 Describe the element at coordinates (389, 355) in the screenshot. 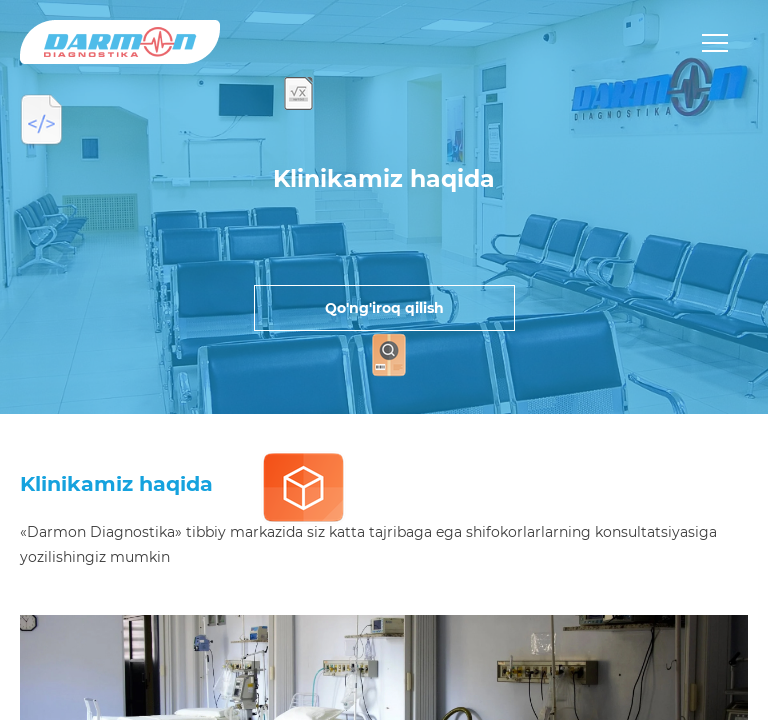

I see `resolving package dependencies` at that location.